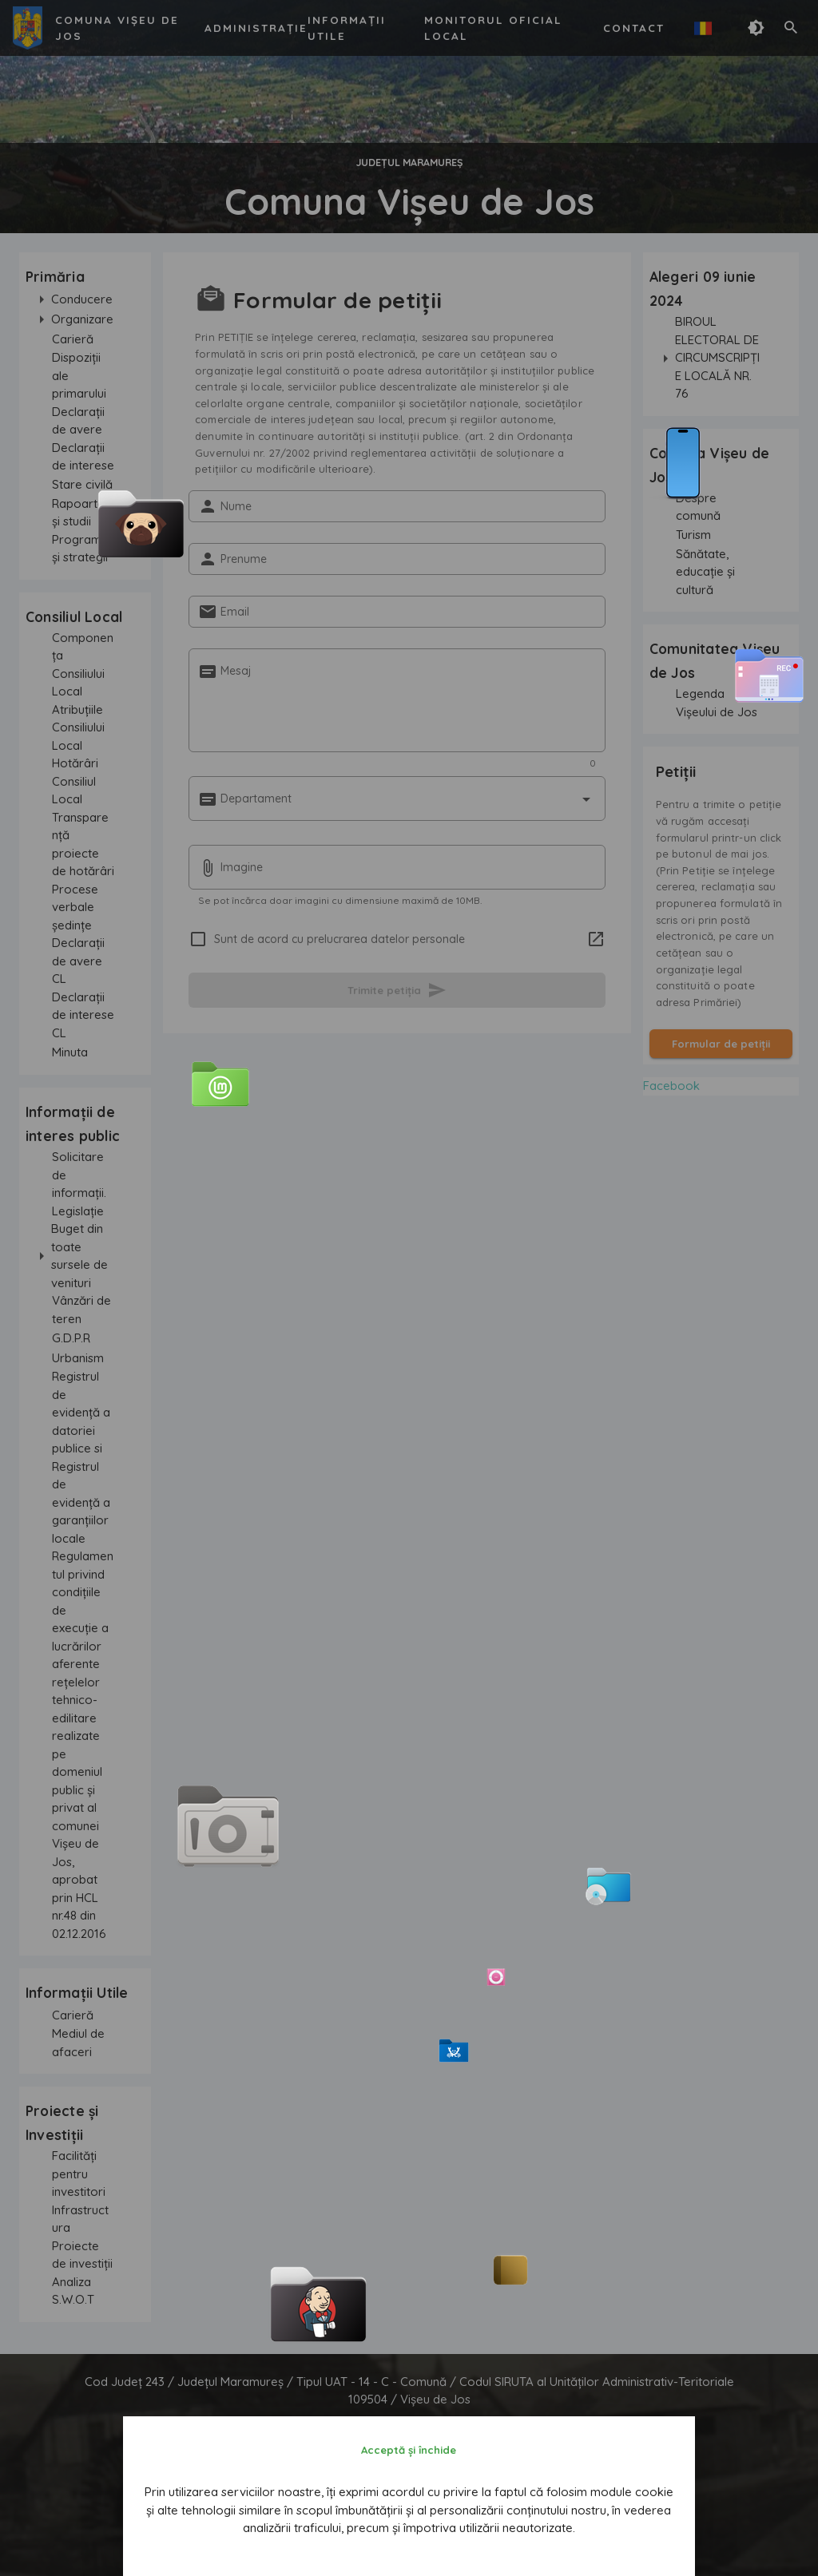  I want to click on open folder containing screen recordings, so click(768, 677).